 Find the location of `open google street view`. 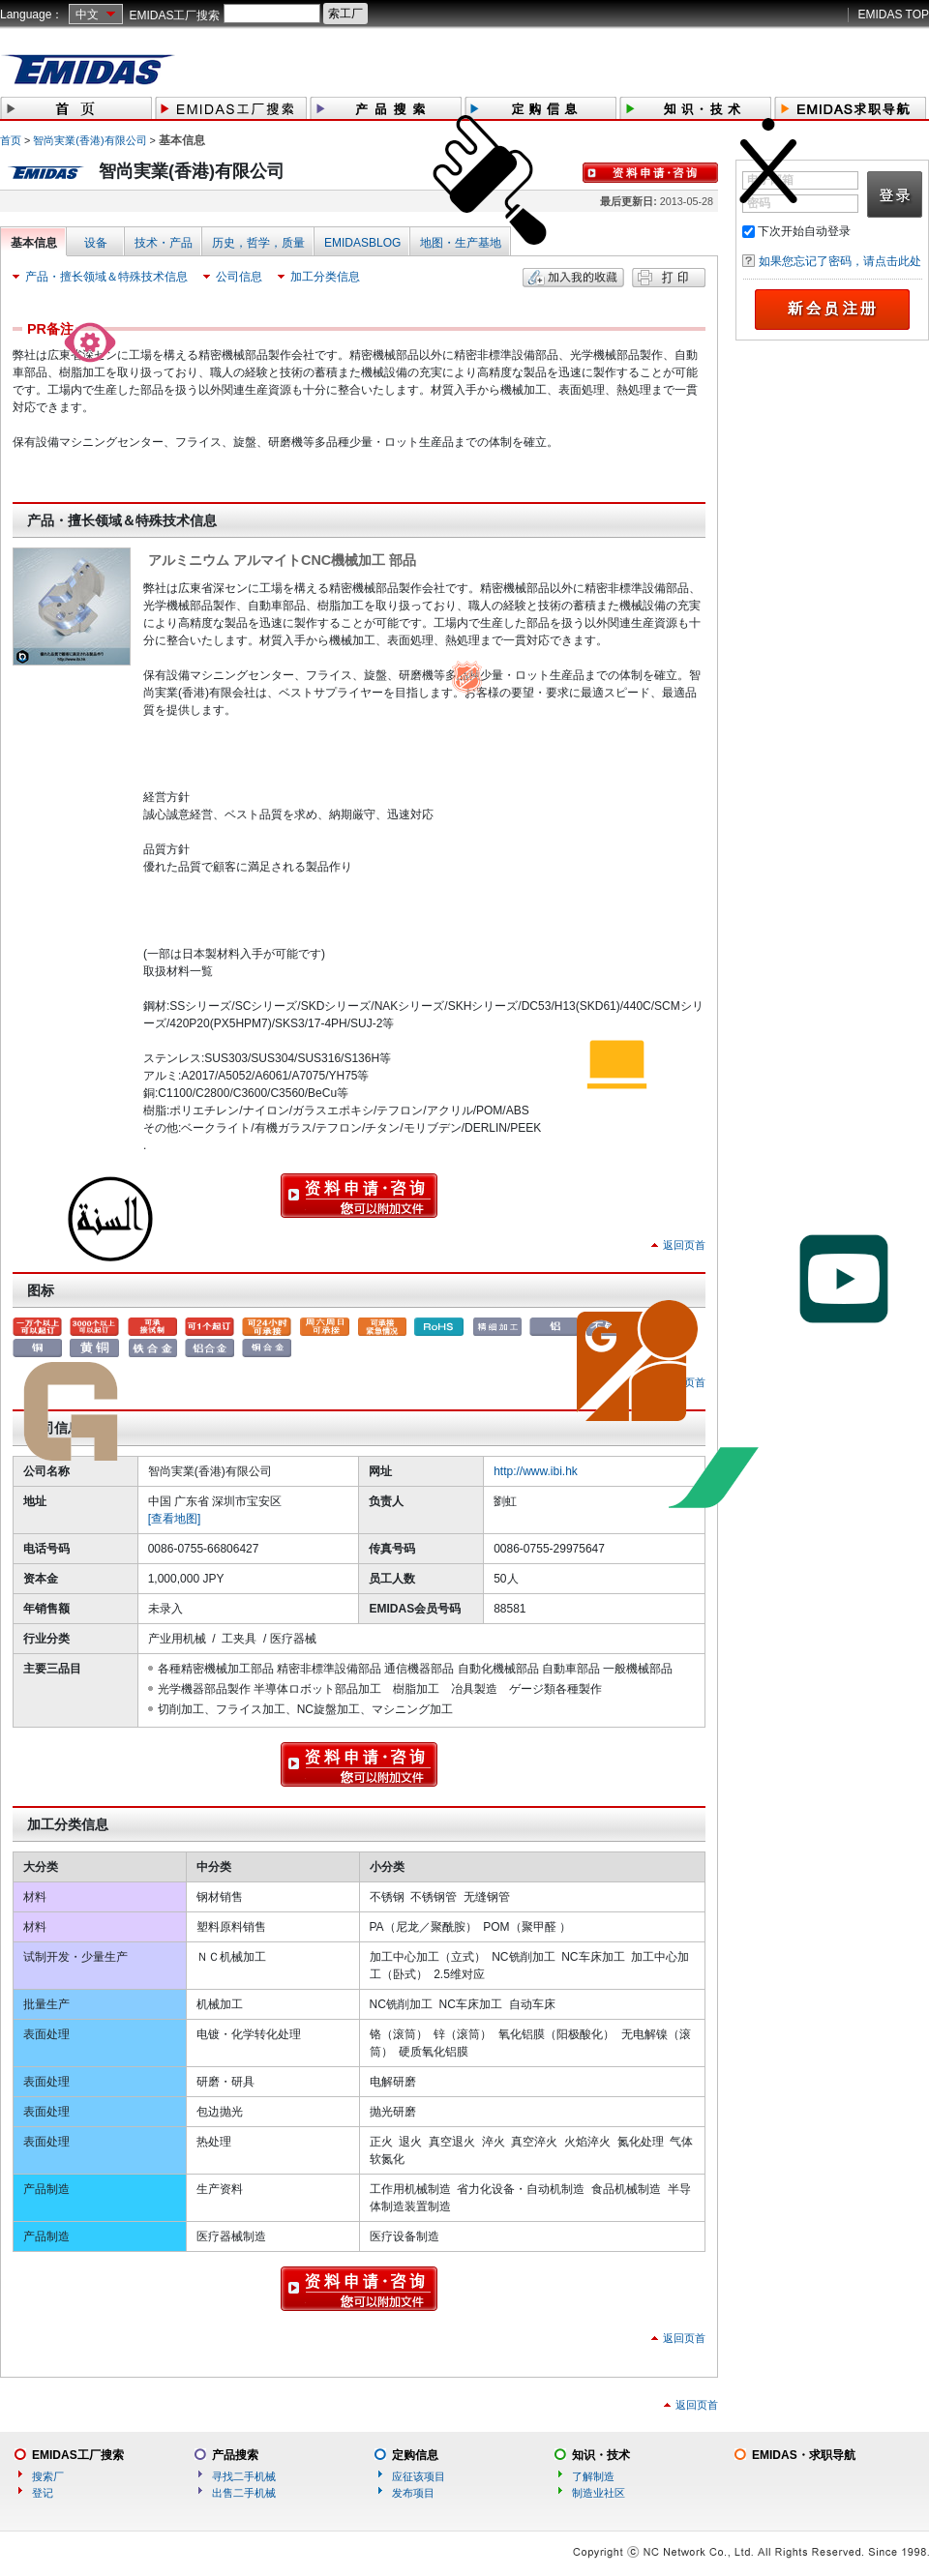

open google street view is located at coordinates (637, 1360).